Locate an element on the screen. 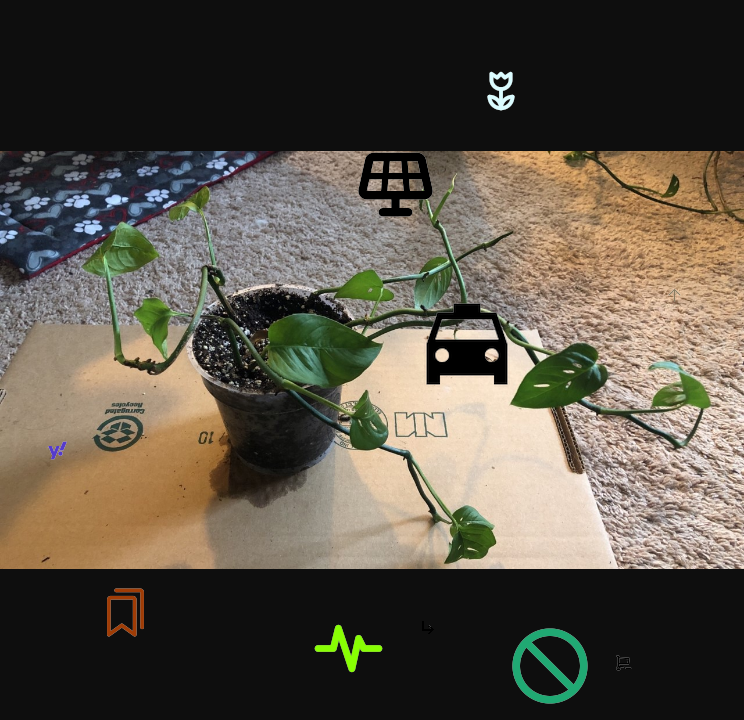  navigate to a subdirectory or nested folder is located at coordinates (428, 627).